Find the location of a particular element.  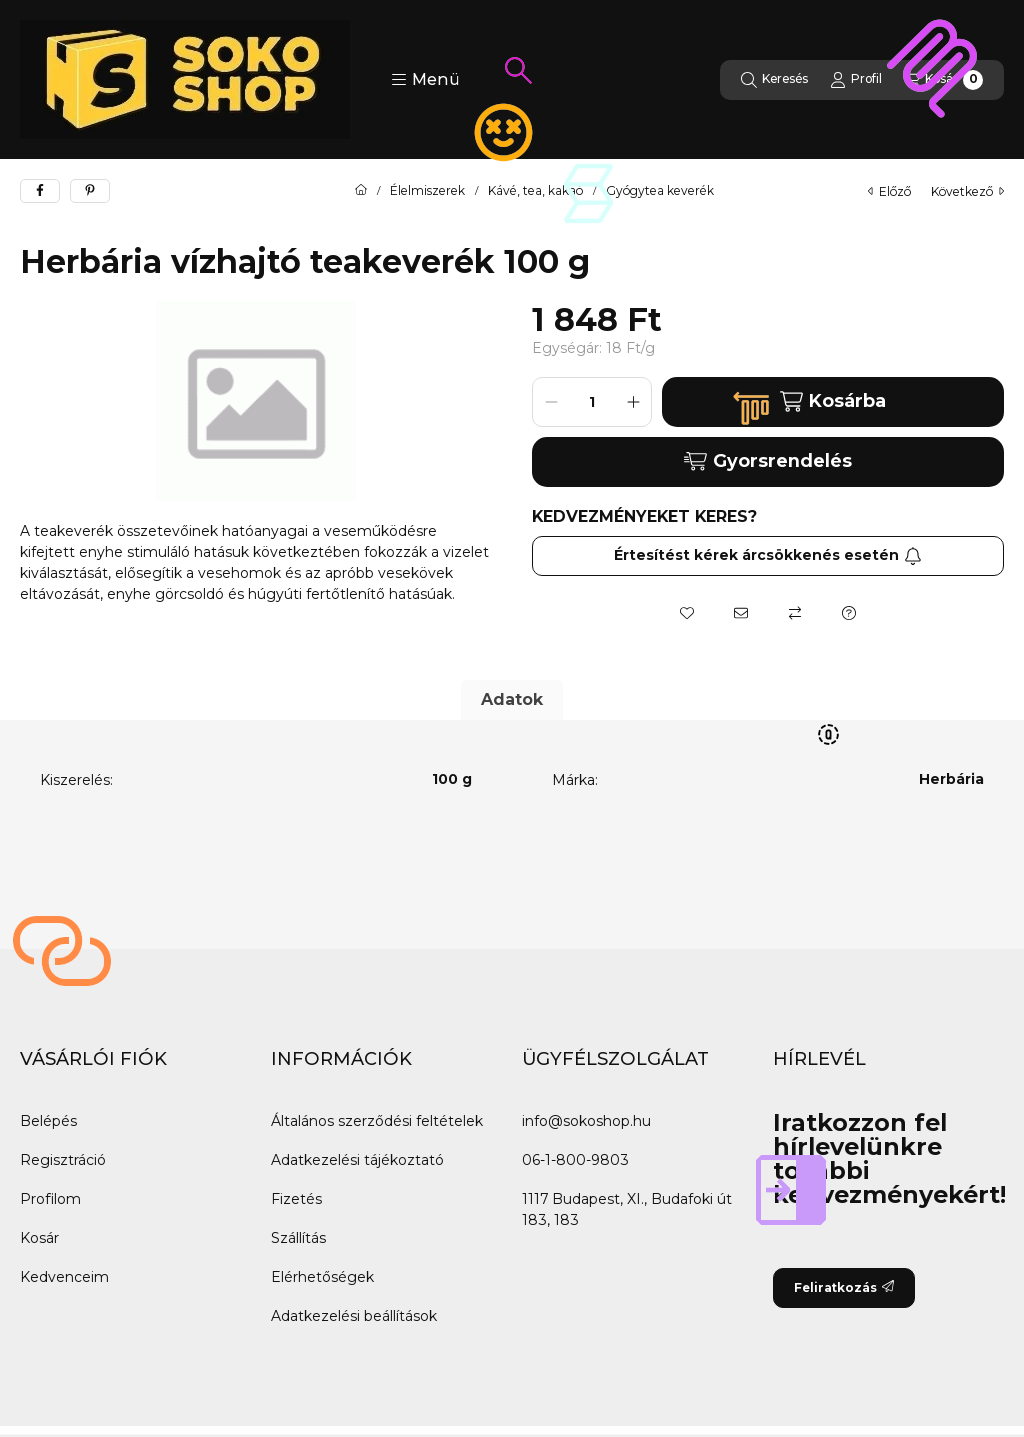

view graph data from right to left is located at coordinates (751, 407).